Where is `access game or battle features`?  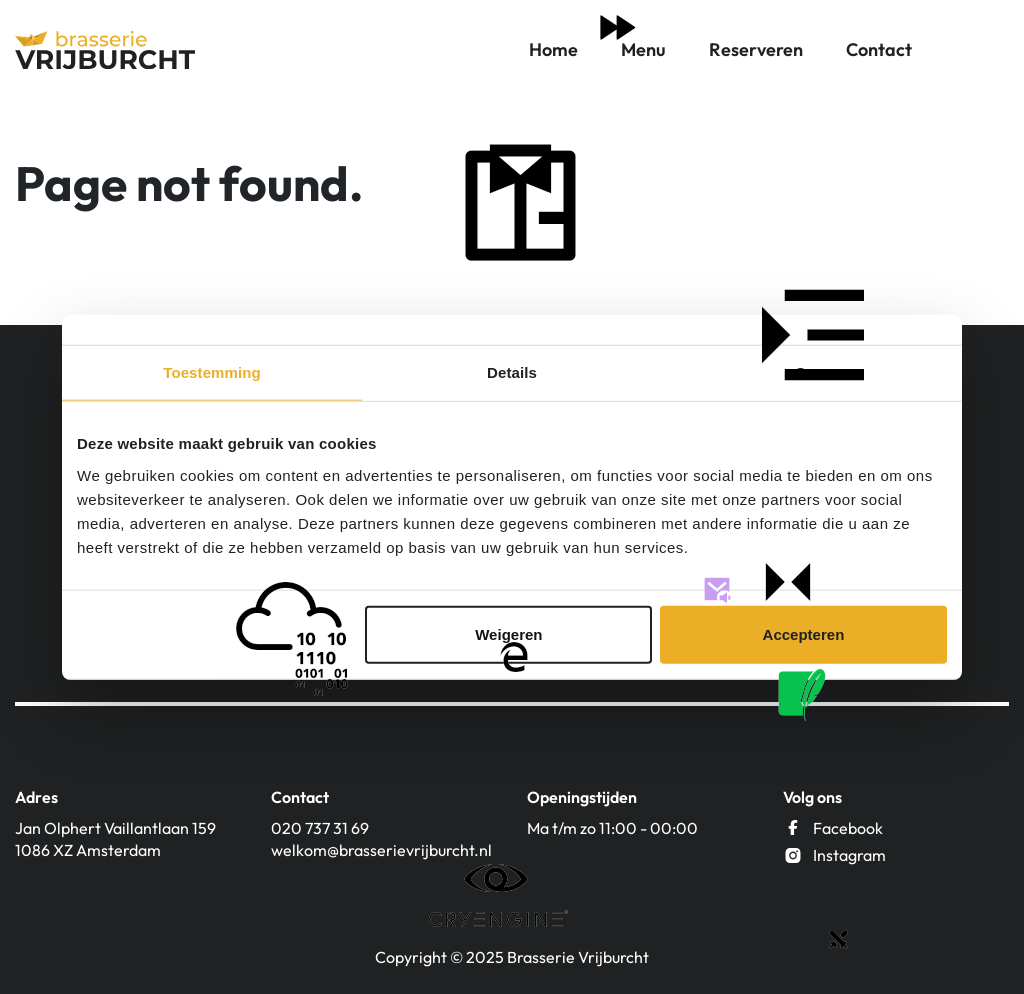 access game or battle features is located at coordinates (838, 939).